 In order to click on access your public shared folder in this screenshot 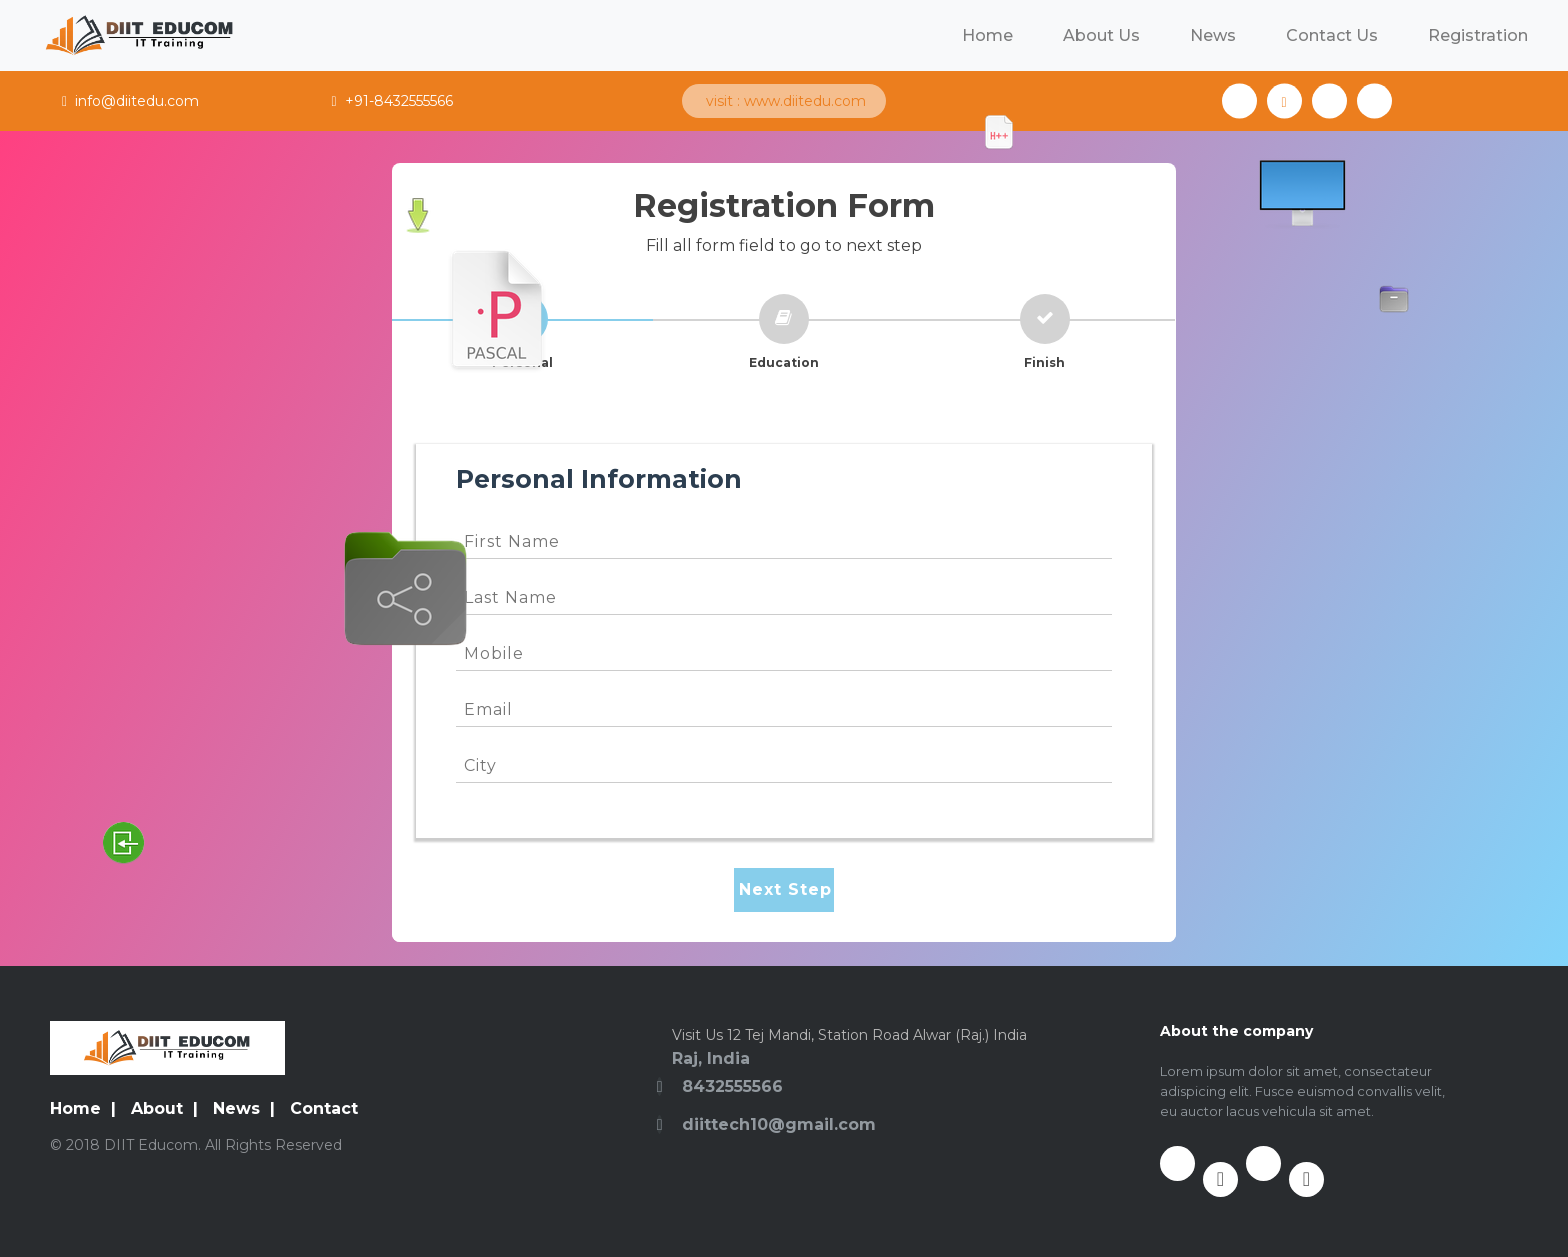, I will do `click(405, 588)`.